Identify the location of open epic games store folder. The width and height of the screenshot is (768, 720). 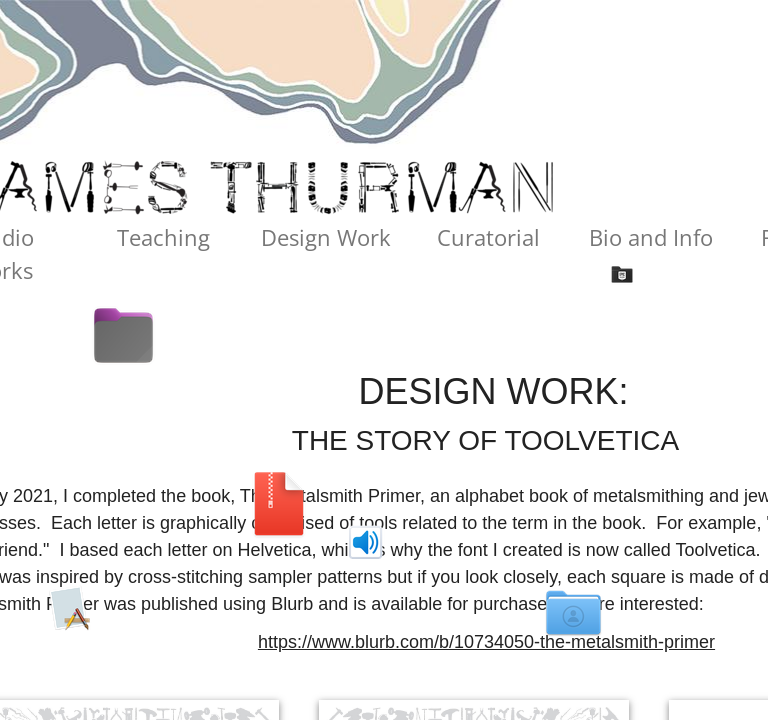
(622, 275).